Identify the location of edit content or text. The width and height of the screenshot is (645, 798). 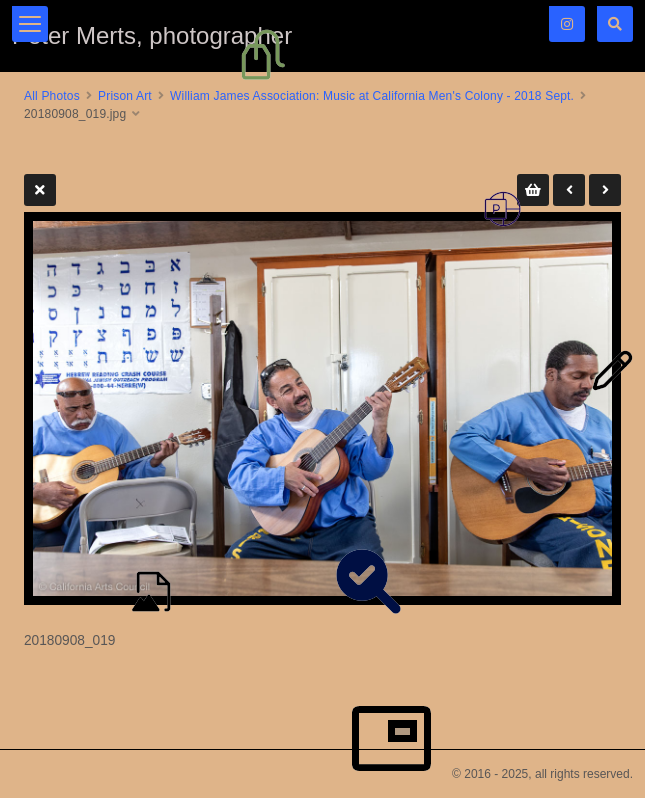
(612, 370).